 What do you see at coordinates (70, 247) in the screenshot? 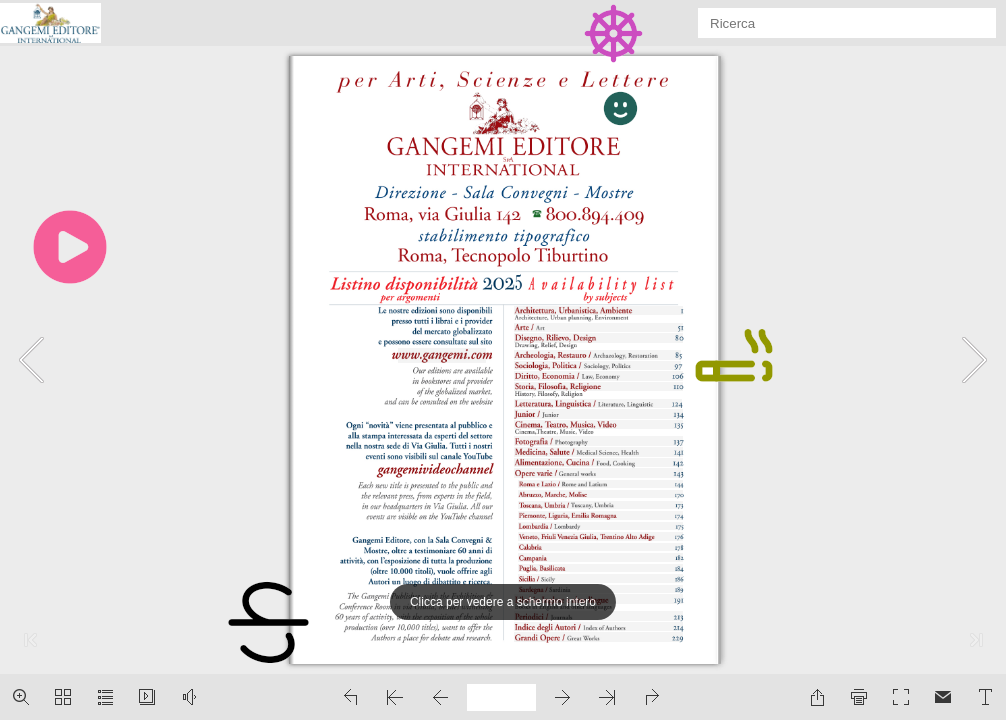
I see `play media or video content` at bounding box center [70, 247].